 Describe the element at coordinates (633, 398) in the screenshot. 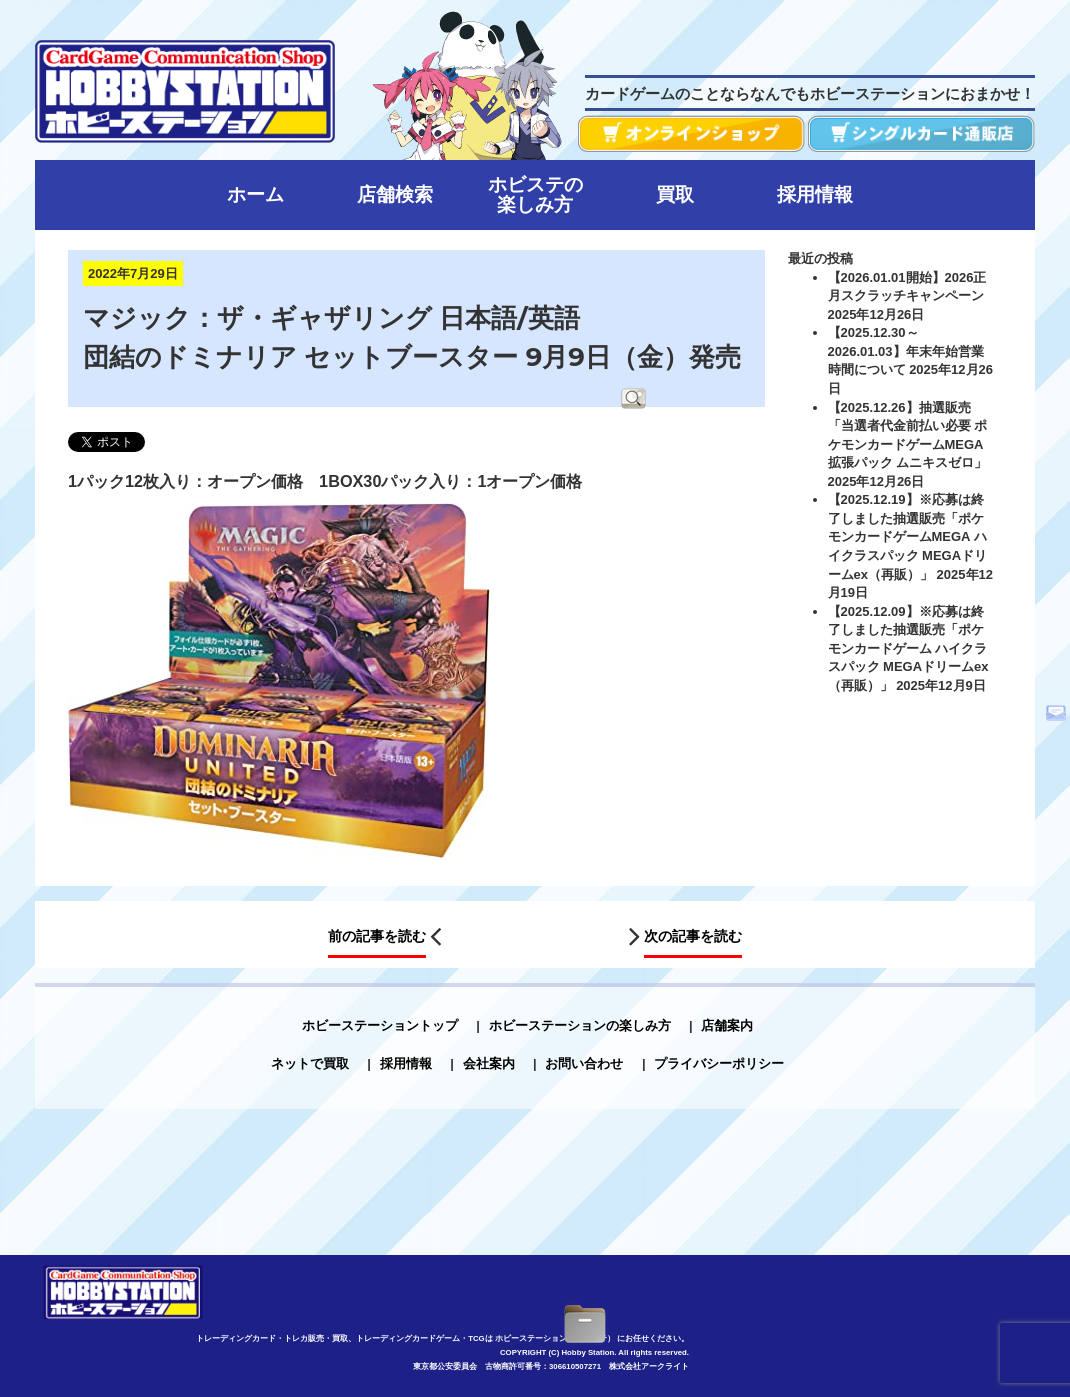

I see `open the image viewer application` at that location.